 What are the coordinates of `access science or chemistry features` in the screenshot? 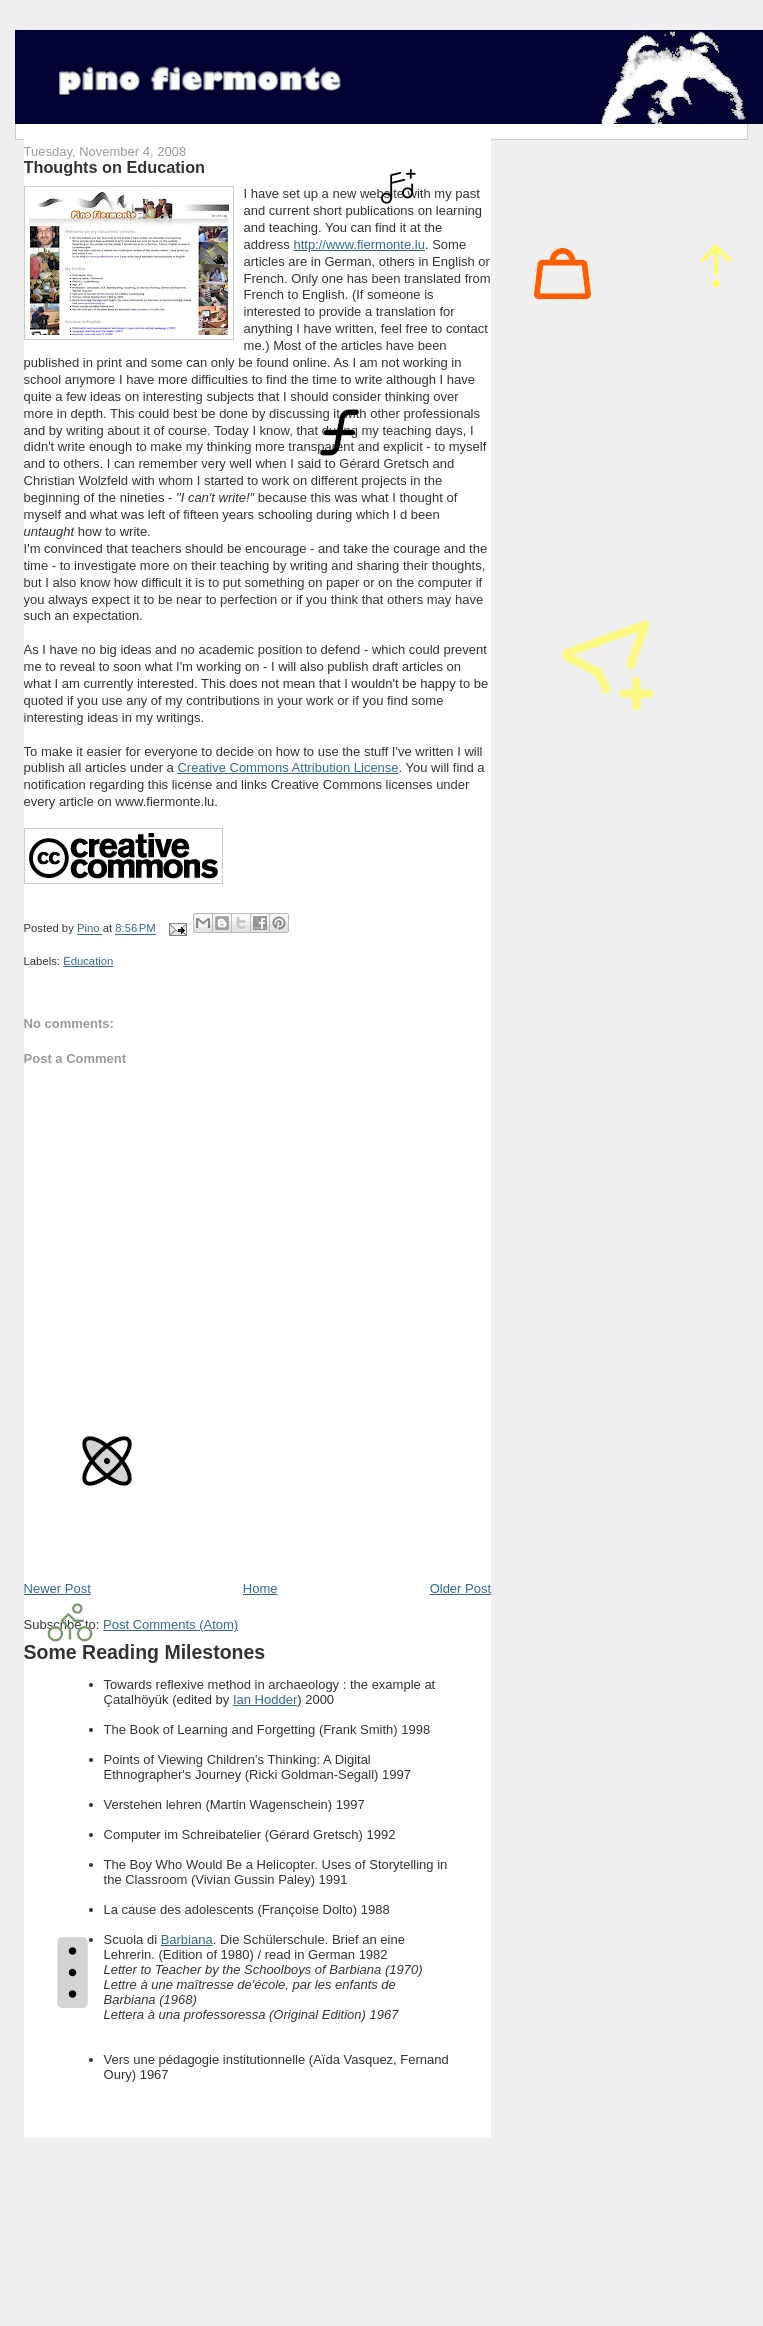 It's located at (107, 1461).